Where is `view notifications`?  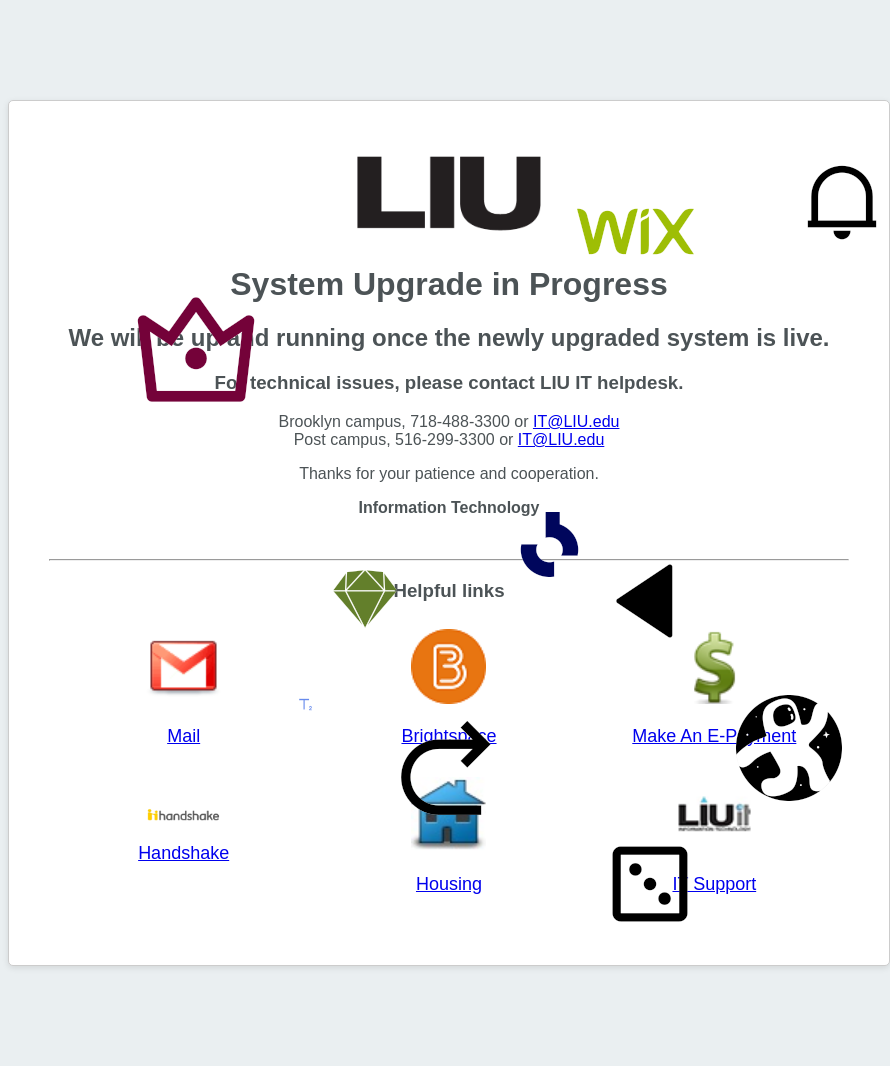 view notifications is located at coordinates (842, 200).